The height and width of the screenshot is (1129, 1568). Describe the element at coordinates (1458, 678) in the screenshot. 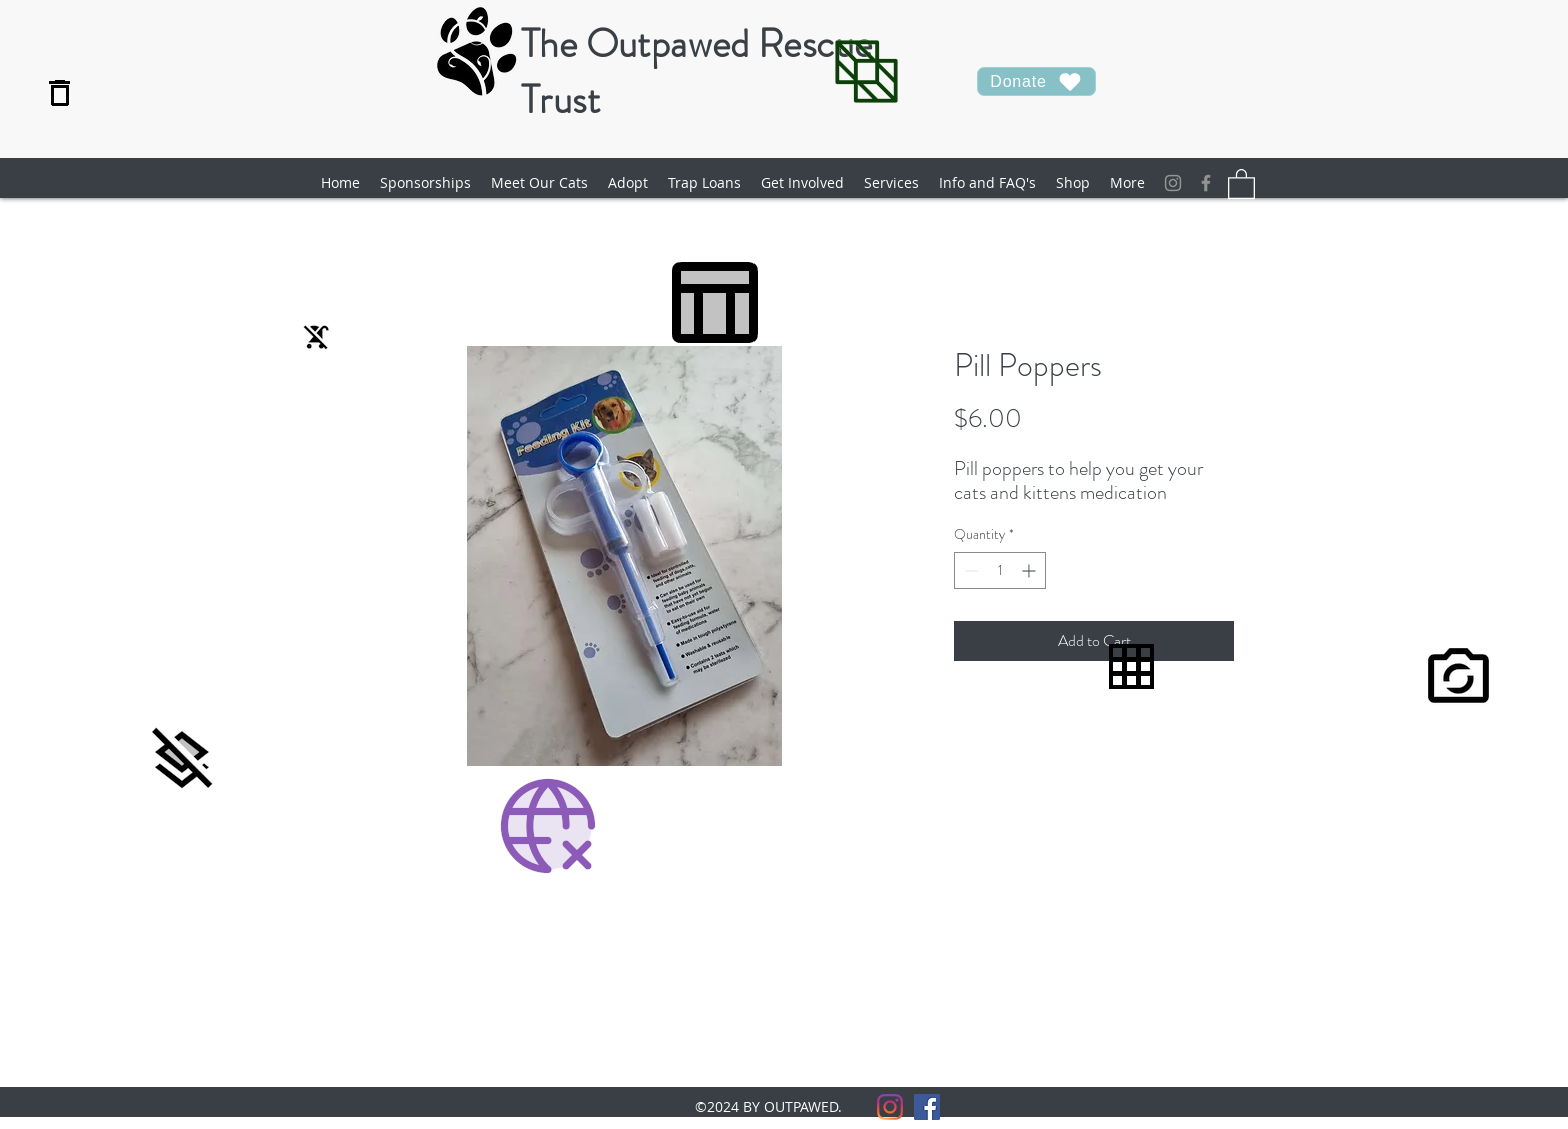

I see `enable party mode for shared photo capture` at that location.